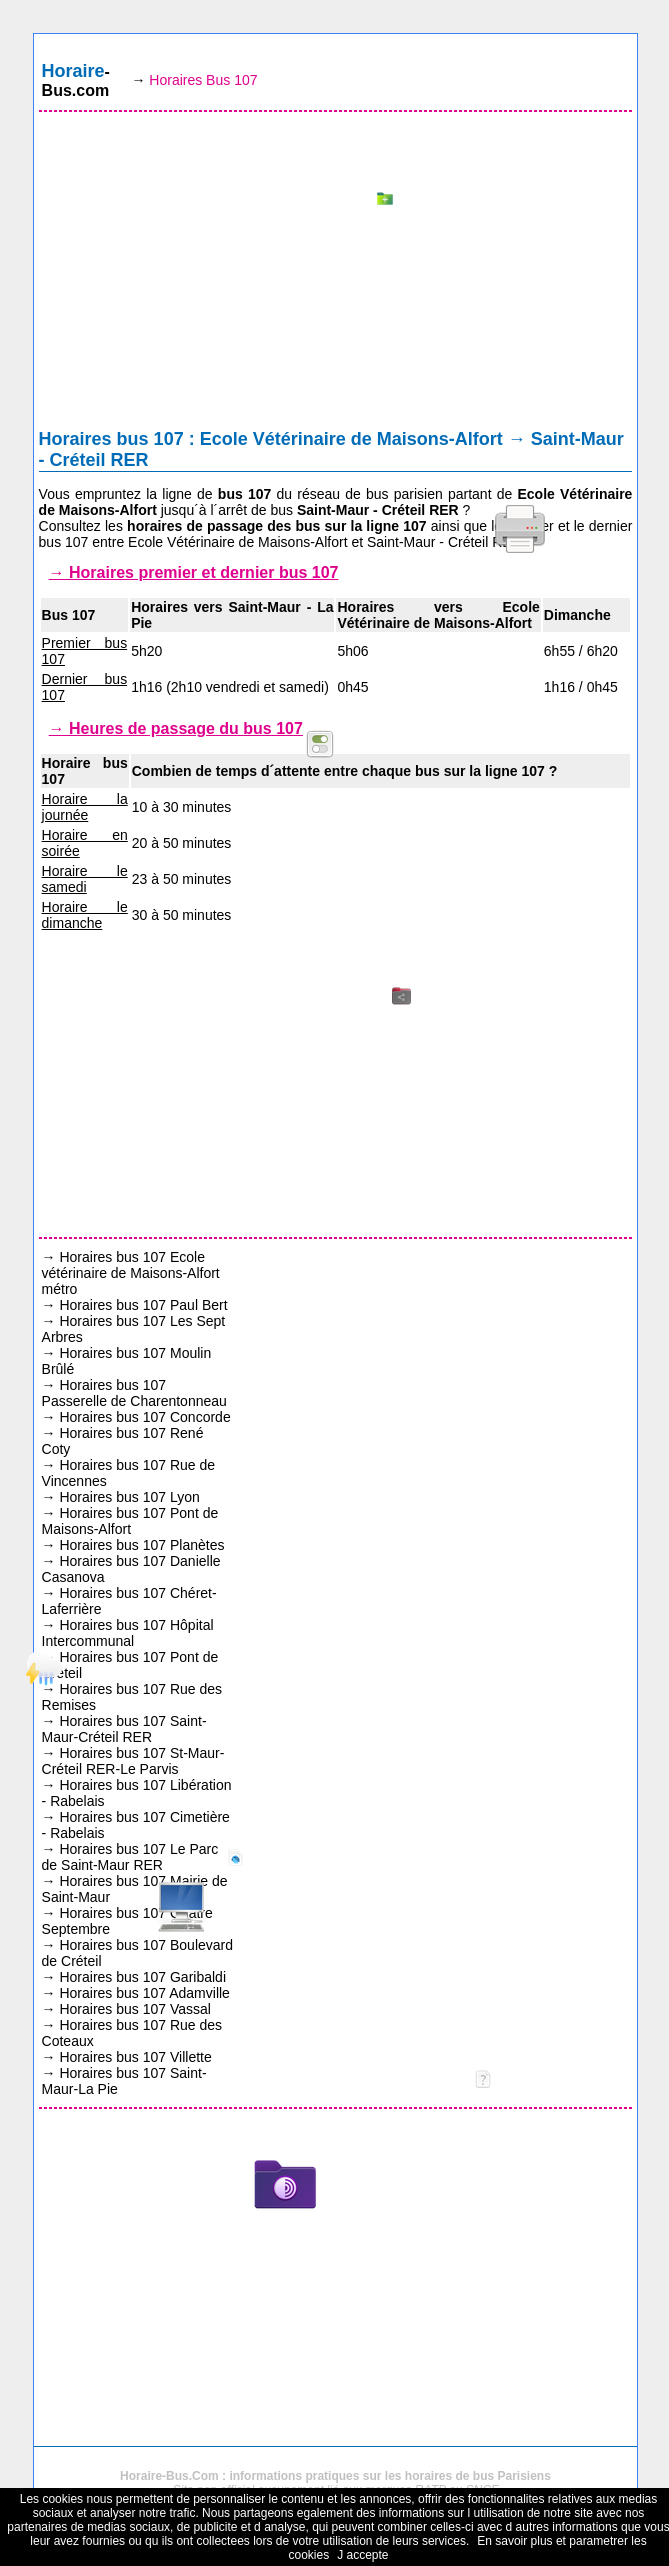 The image size is (669, 2566). I want to click on dart programming language source file, so click(235, 1857).